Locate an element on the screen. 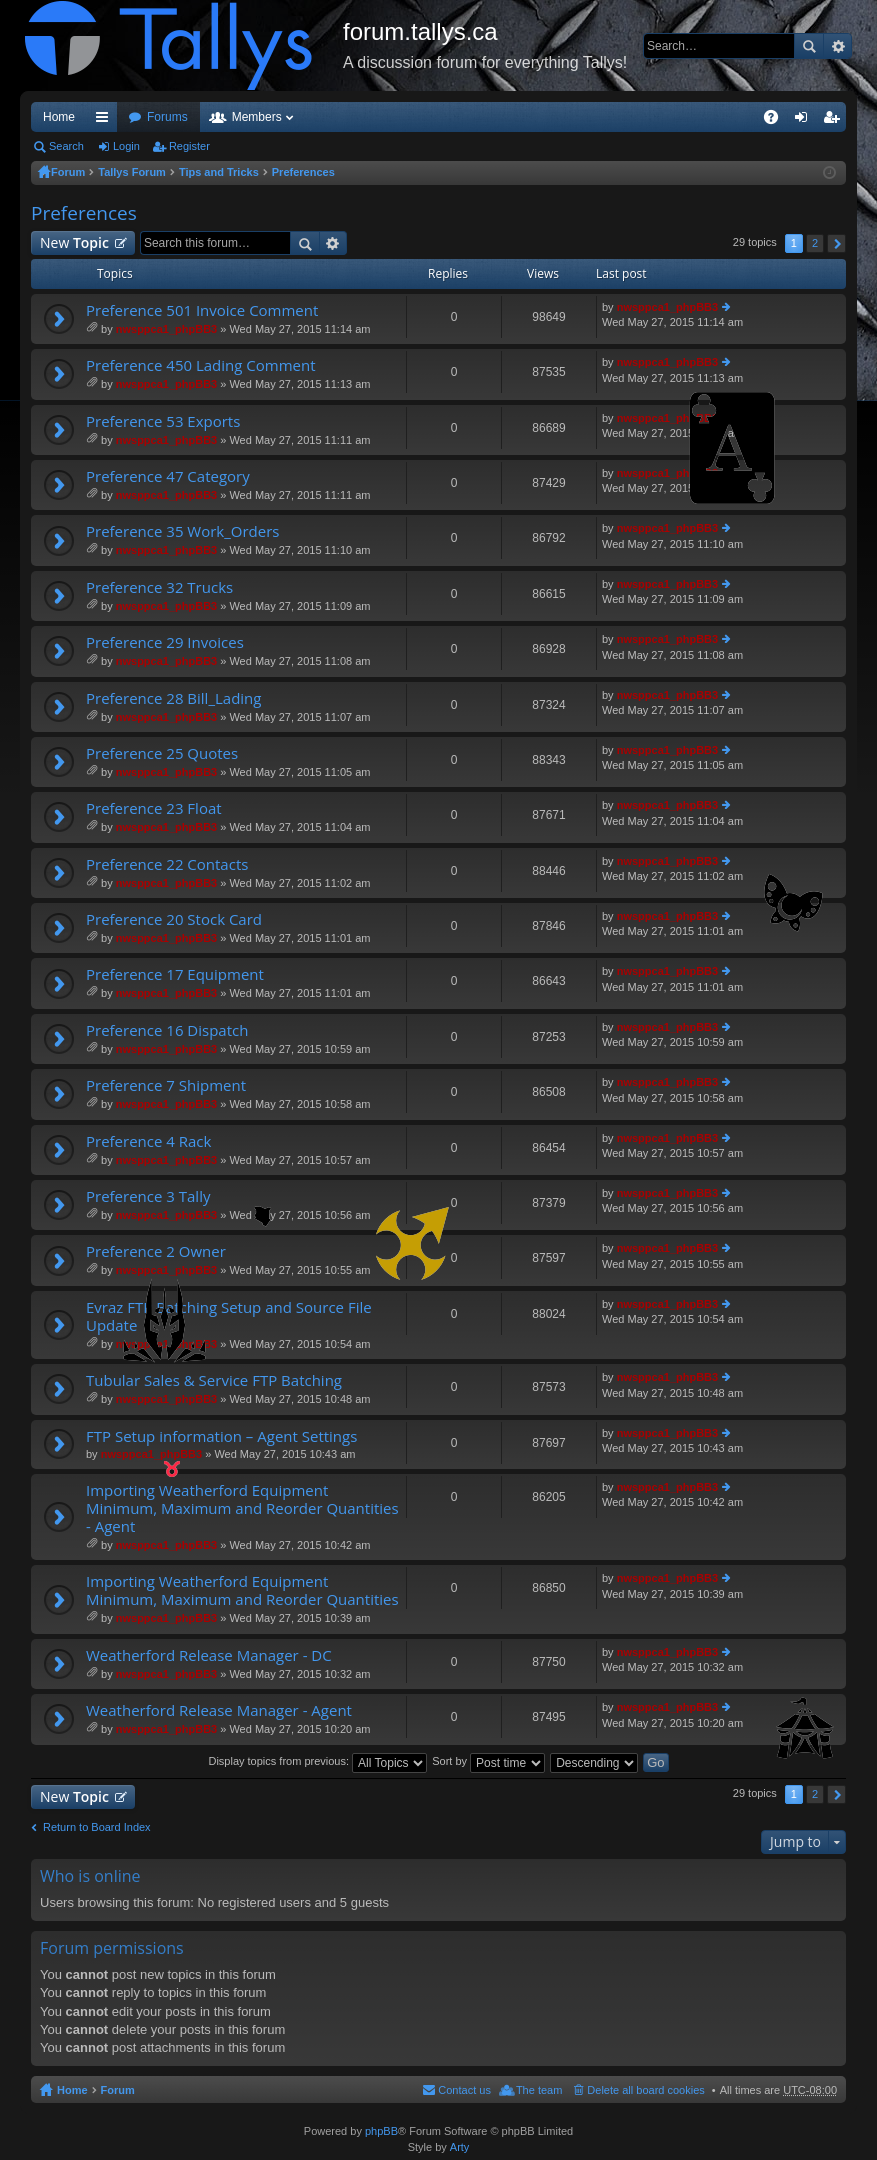 This screenshot has width=877, height=2160. select Kenya as your country or region is located at coordinates (262, 1216).